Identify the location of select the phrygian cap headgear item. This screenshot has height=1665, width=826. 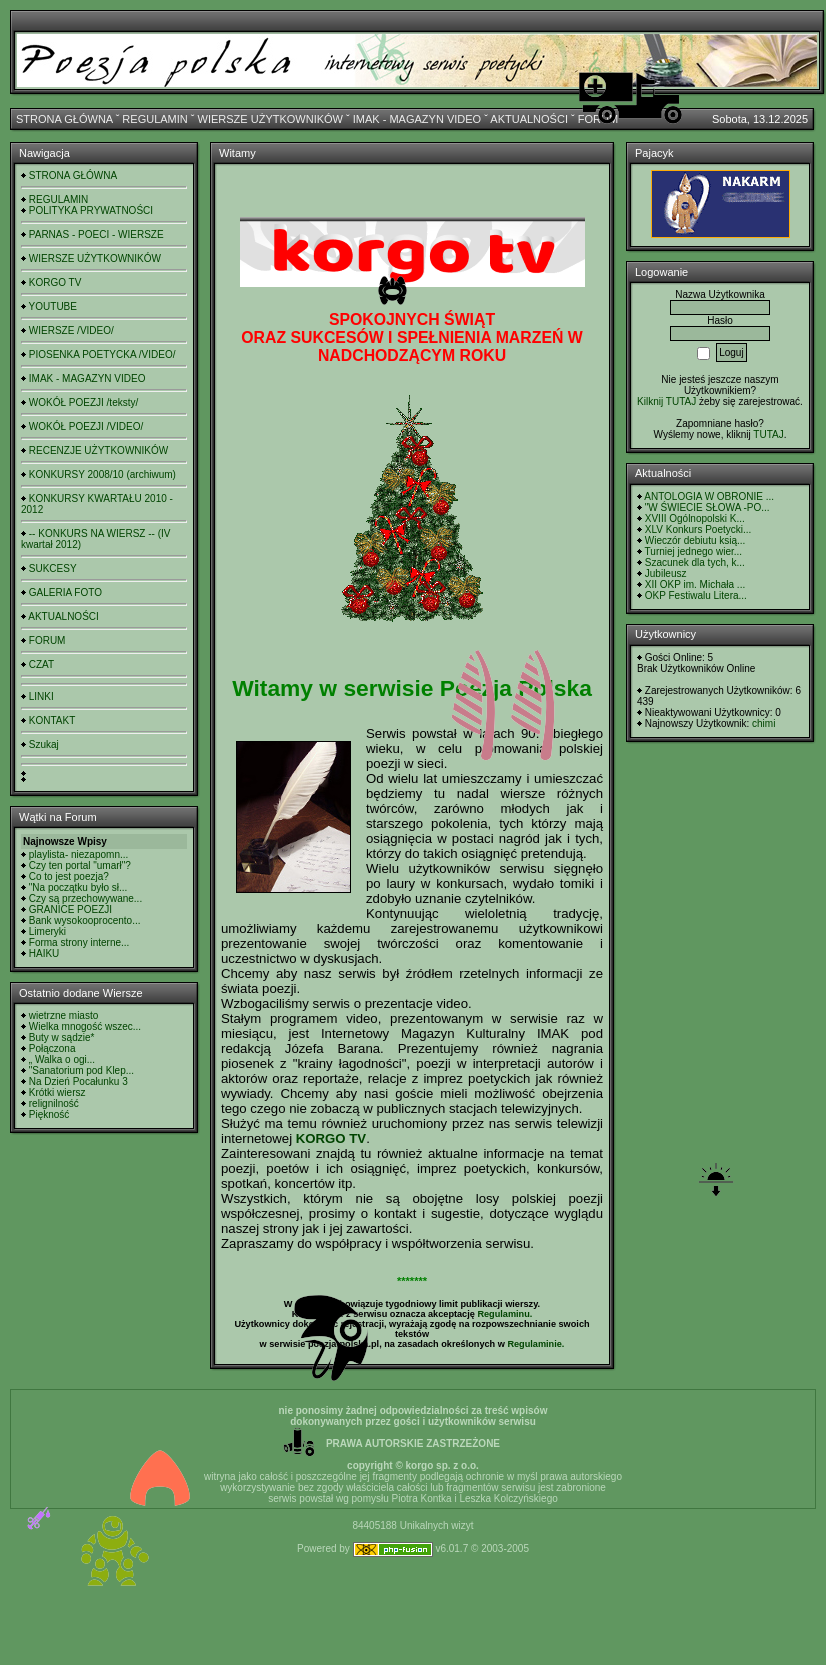
(331, 1338).